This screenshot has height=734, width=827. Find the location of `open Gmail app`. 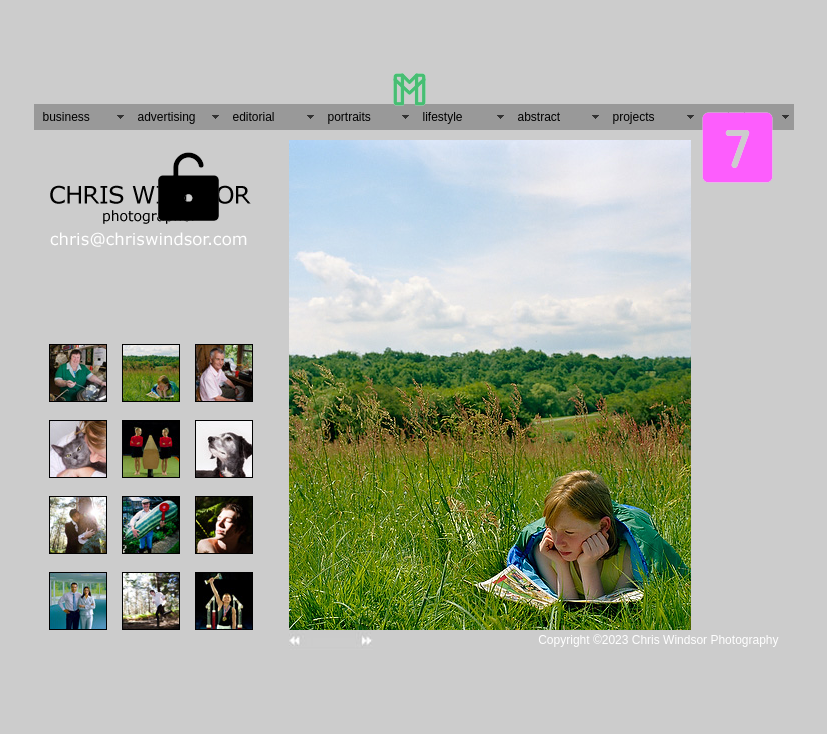

open Gmail app is located at coordinates (409, 89).